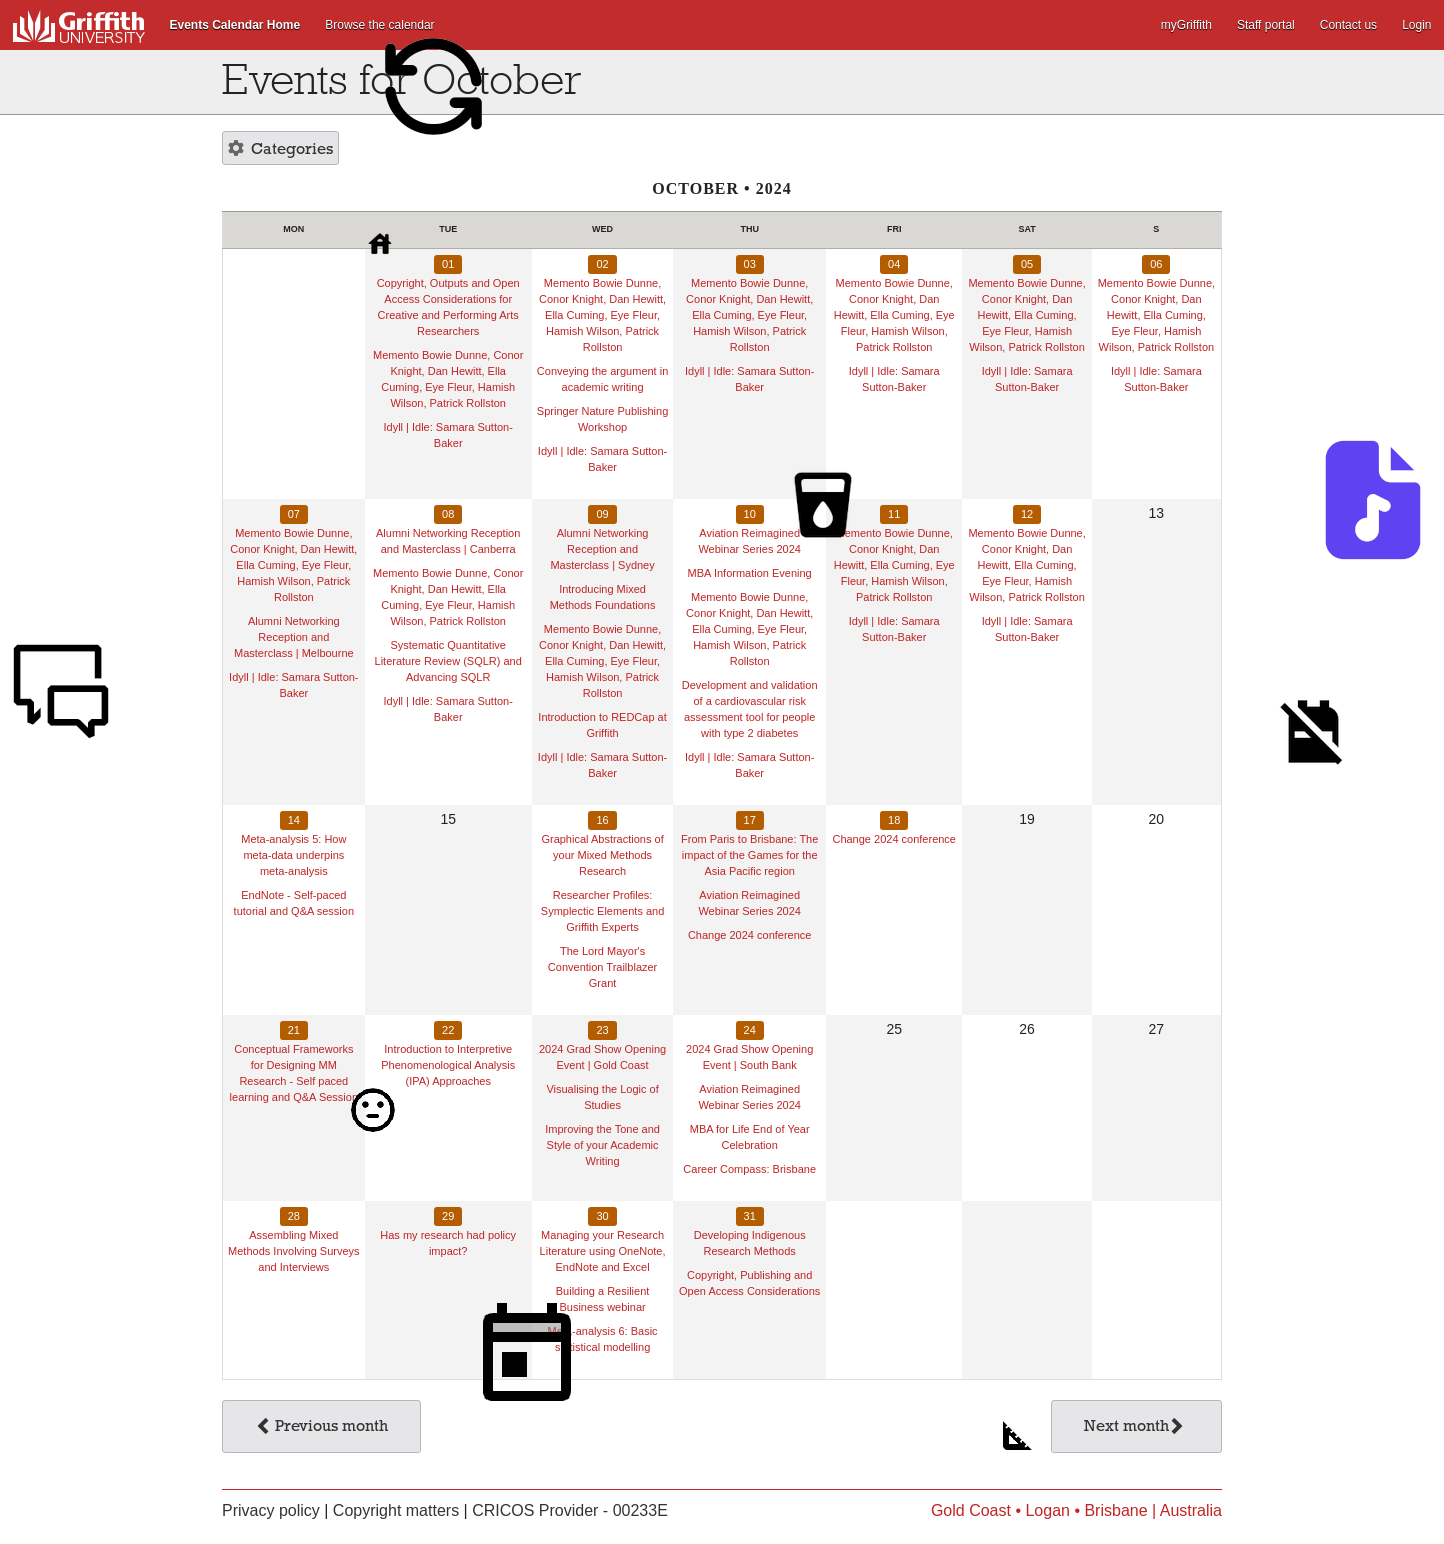 This screenshot has height=1544, width=1444. I want to click on find nearby drink or beverage locations, so click(823, 505).